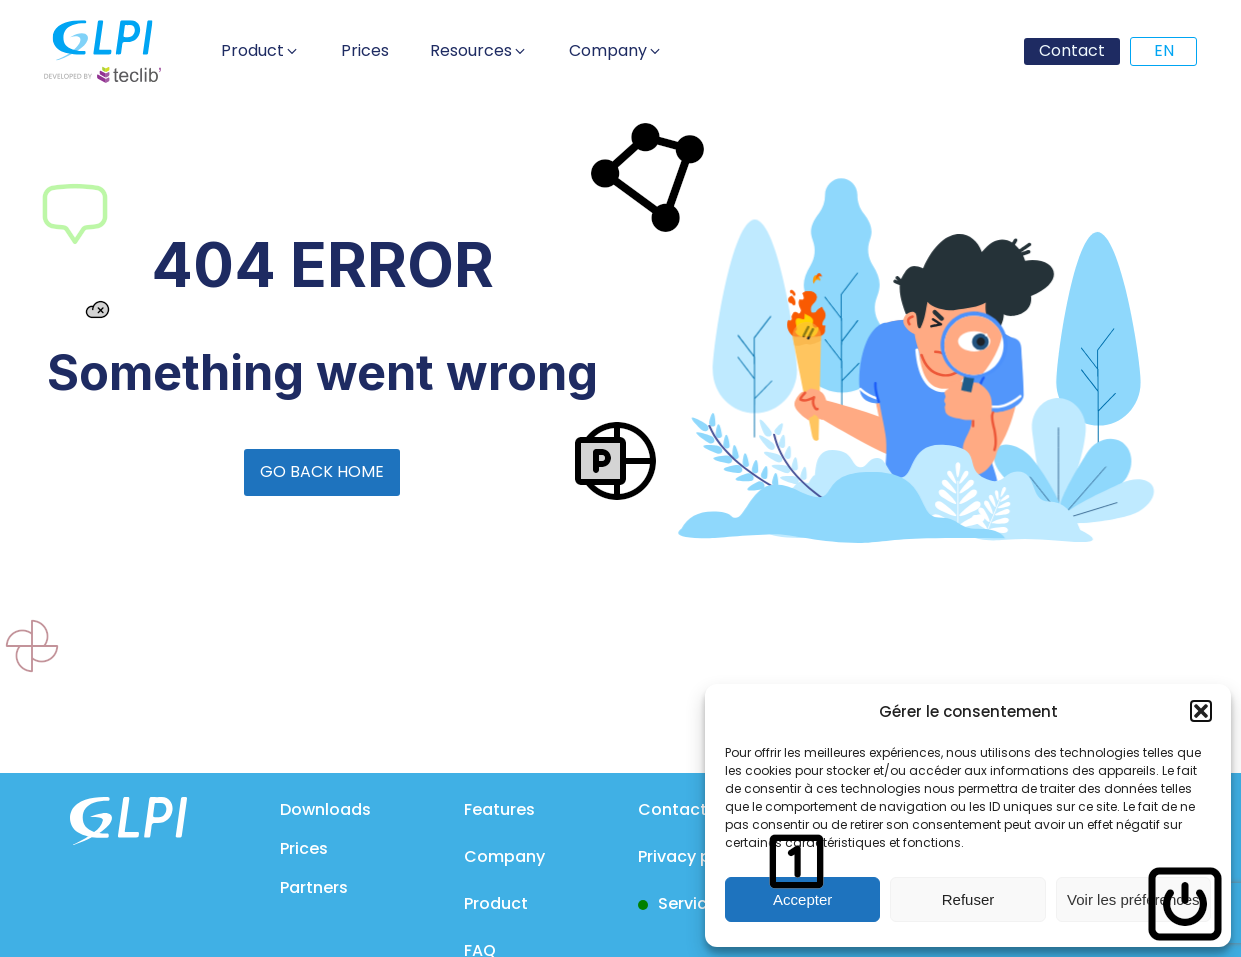 This screenshot has width=1241, height=957. I want to click on open Microsoft PowerPoint, so click(614, 461).